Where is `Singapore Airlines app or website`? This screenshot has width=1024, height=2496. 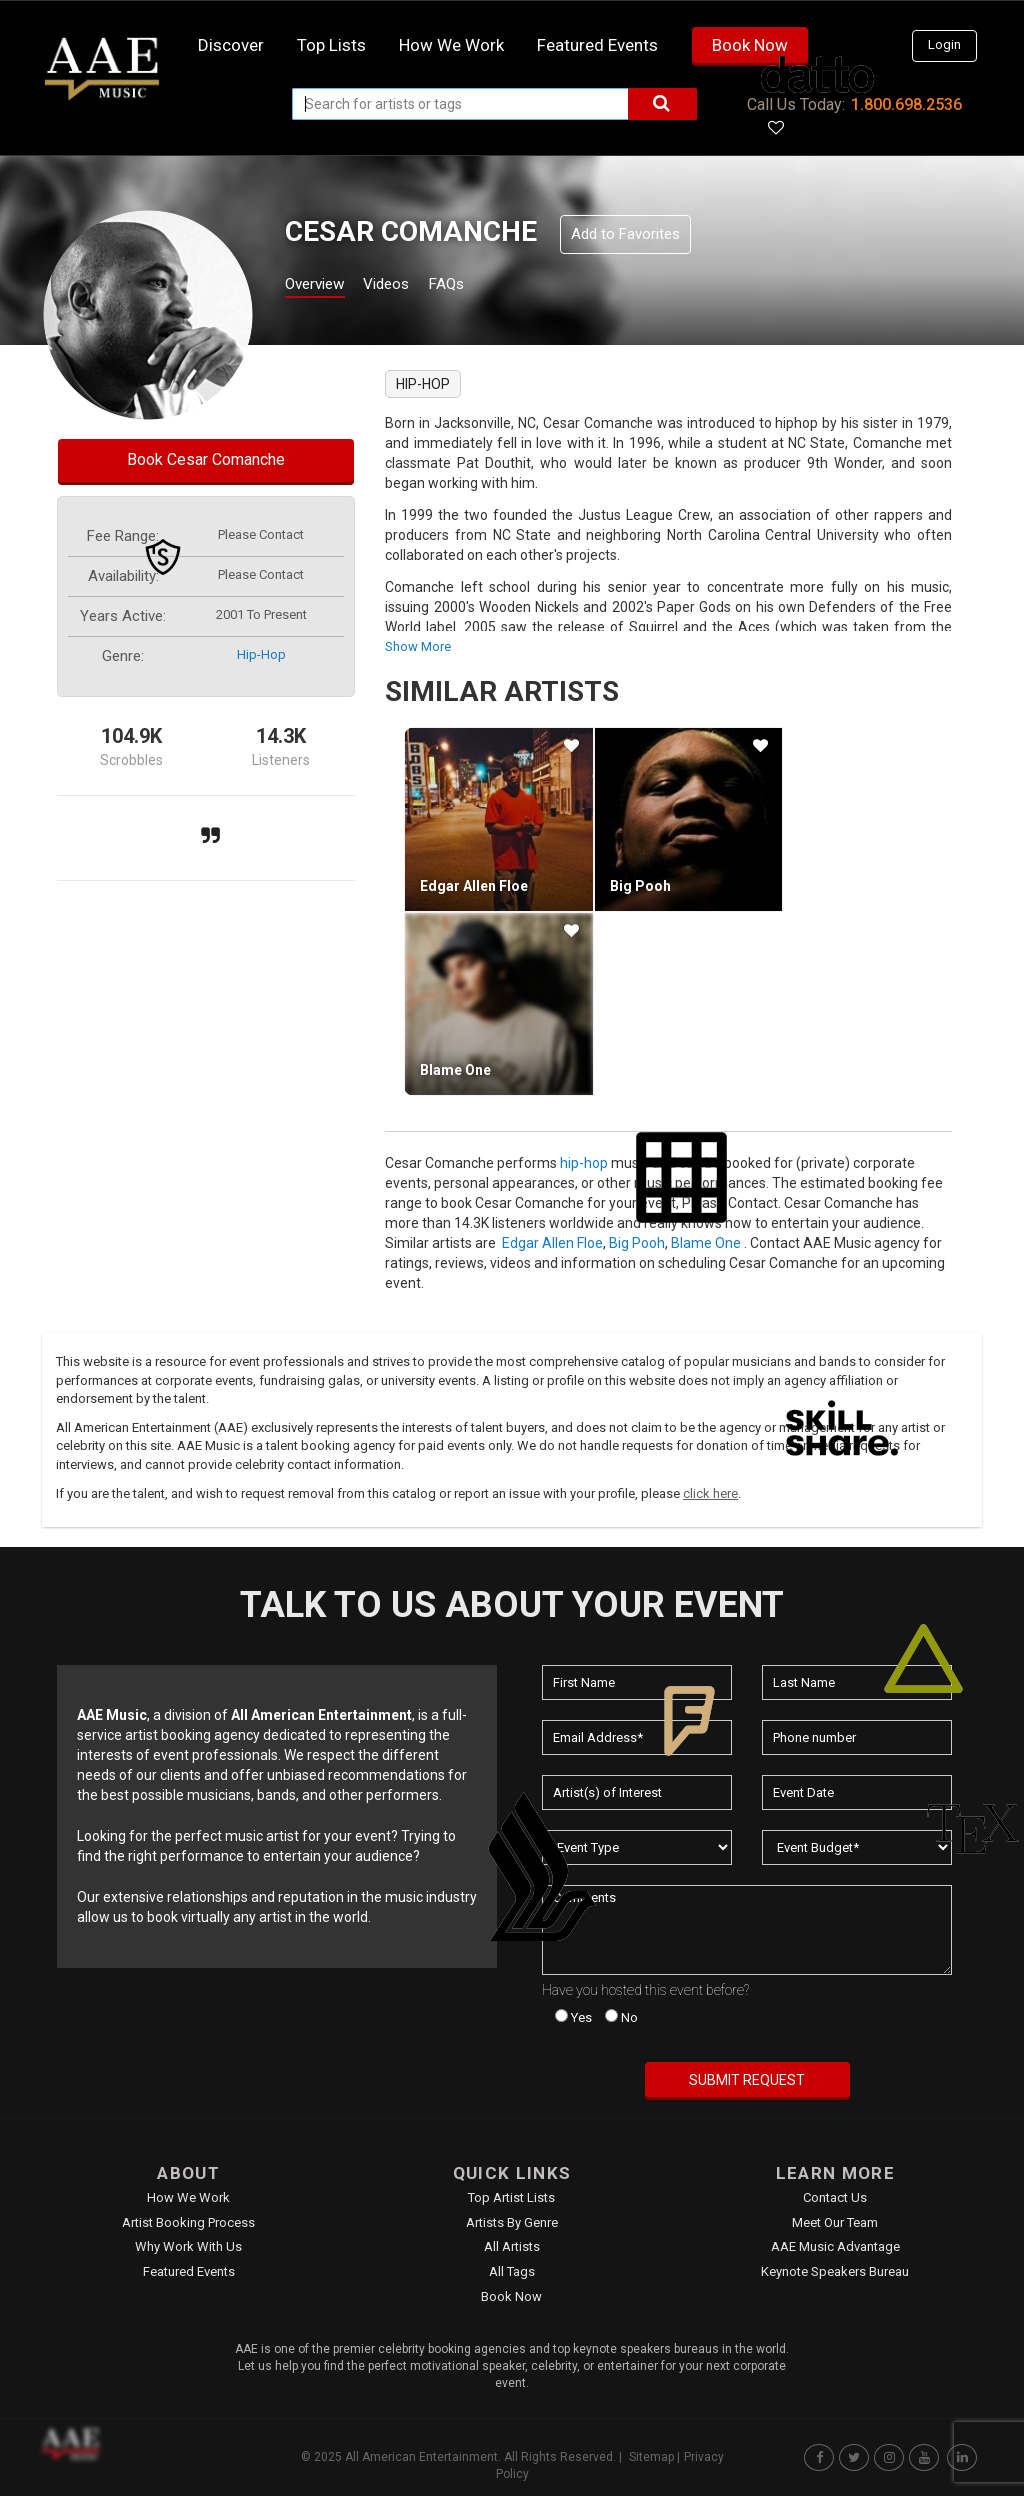 Singapore Airlines app or website is located at coordinates (542, 1866).